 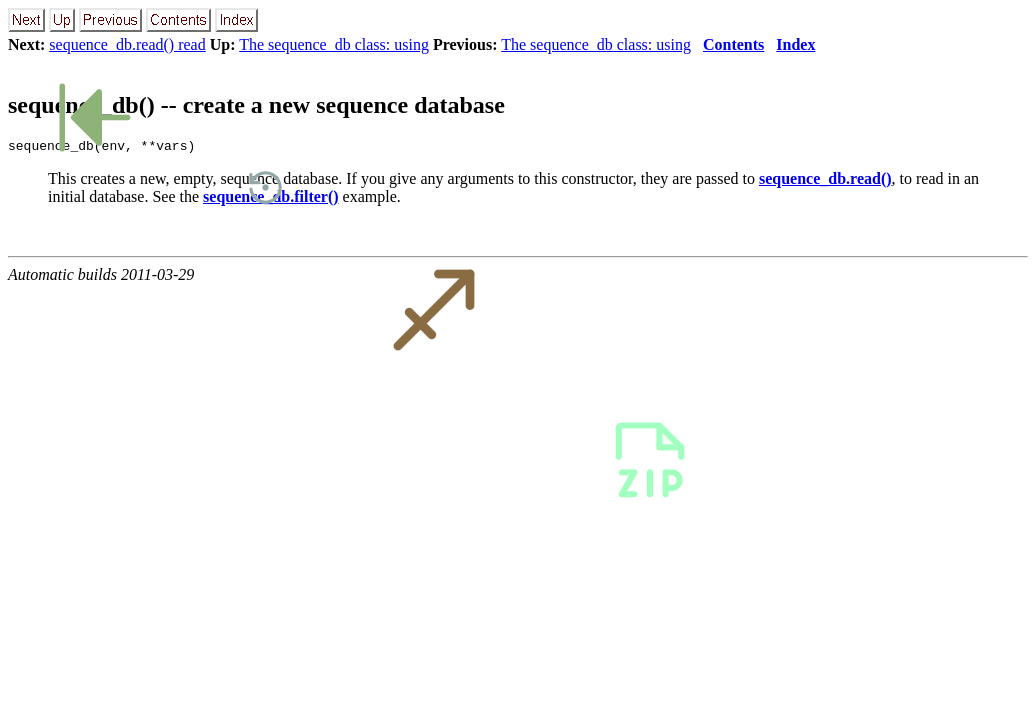 What do you see at coordinates (650, 463) in the screenshot?
I see `open or extract a zip archive` at bounding box center [650, 463].